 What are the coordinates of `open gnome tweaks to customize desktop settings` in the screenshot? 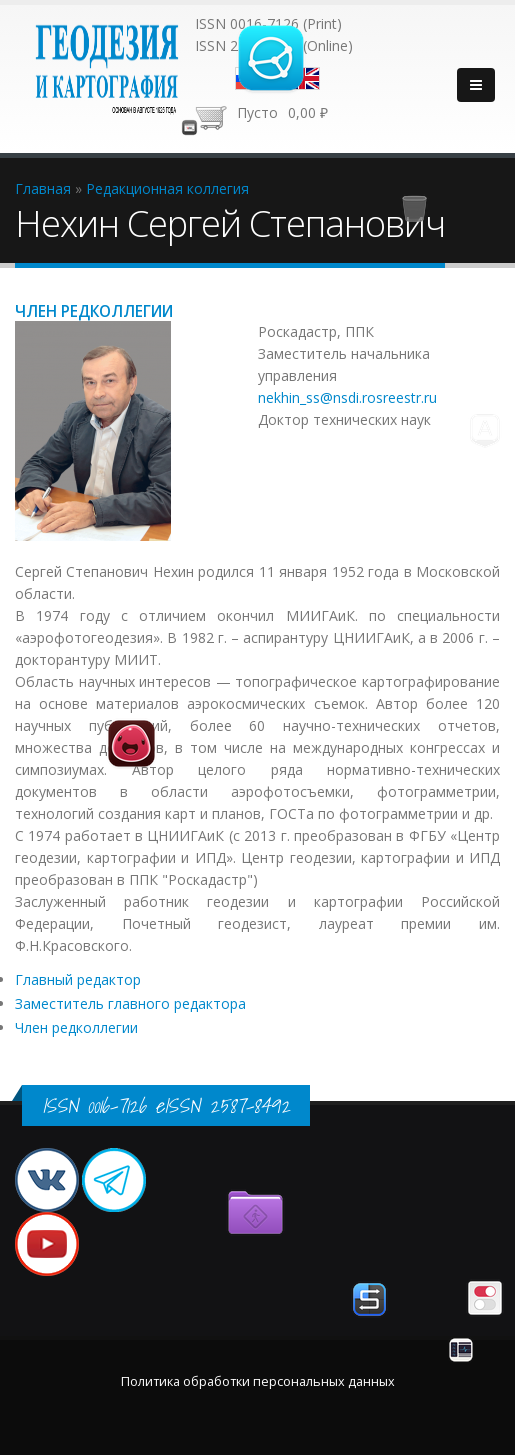 It's located at (485, 1298).